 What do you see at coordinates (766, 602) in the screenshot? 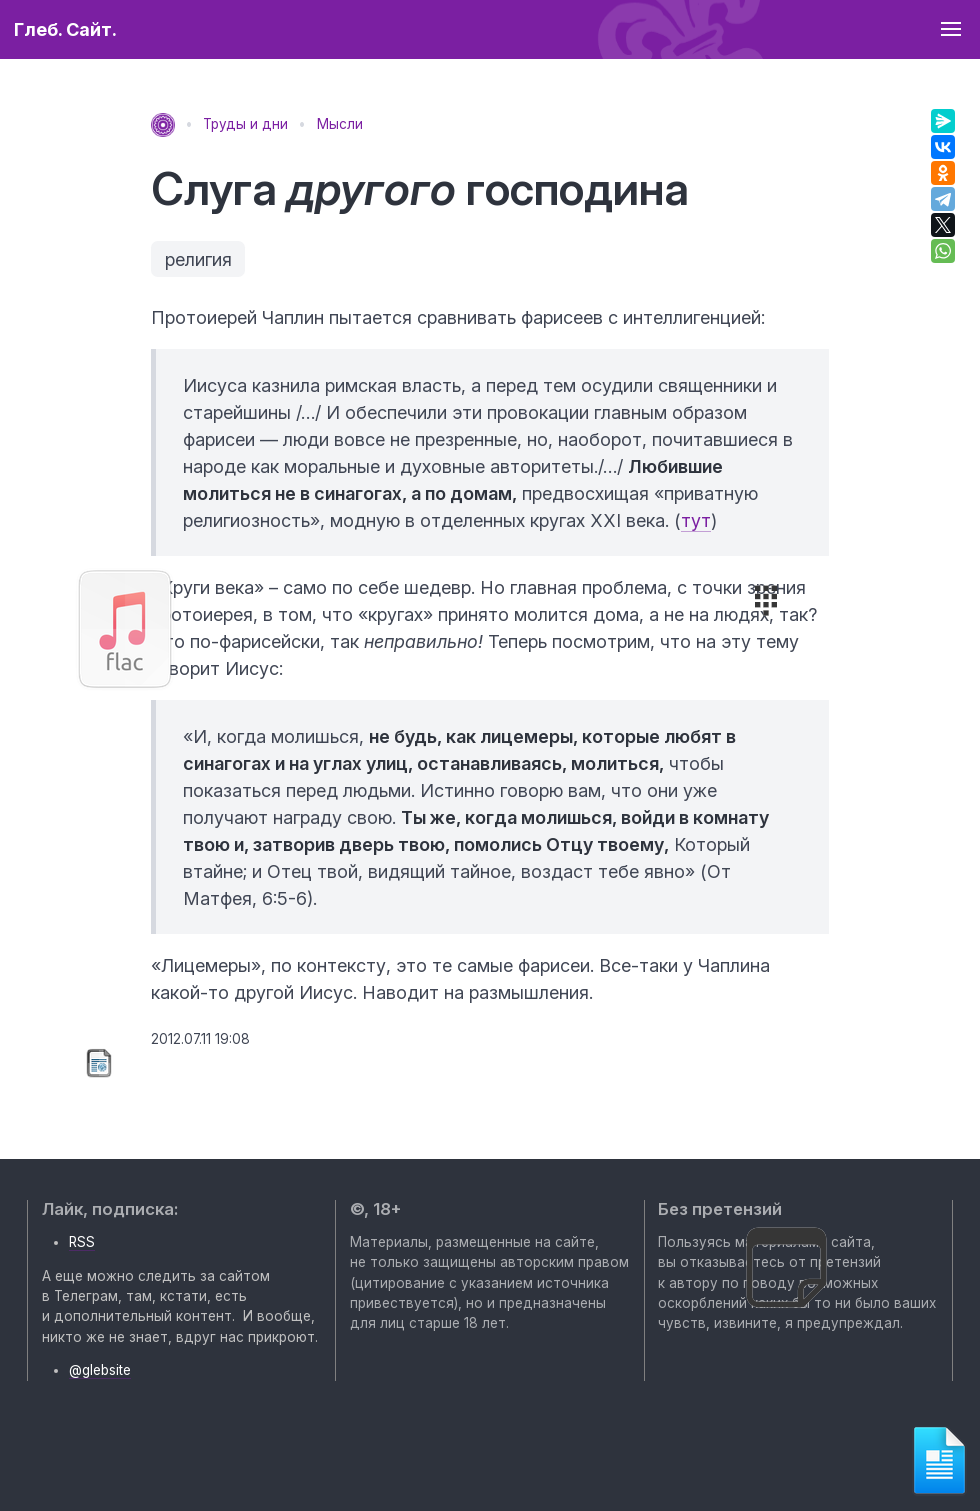
I see `open the phone dialpad` at bounding box center [766, 602].